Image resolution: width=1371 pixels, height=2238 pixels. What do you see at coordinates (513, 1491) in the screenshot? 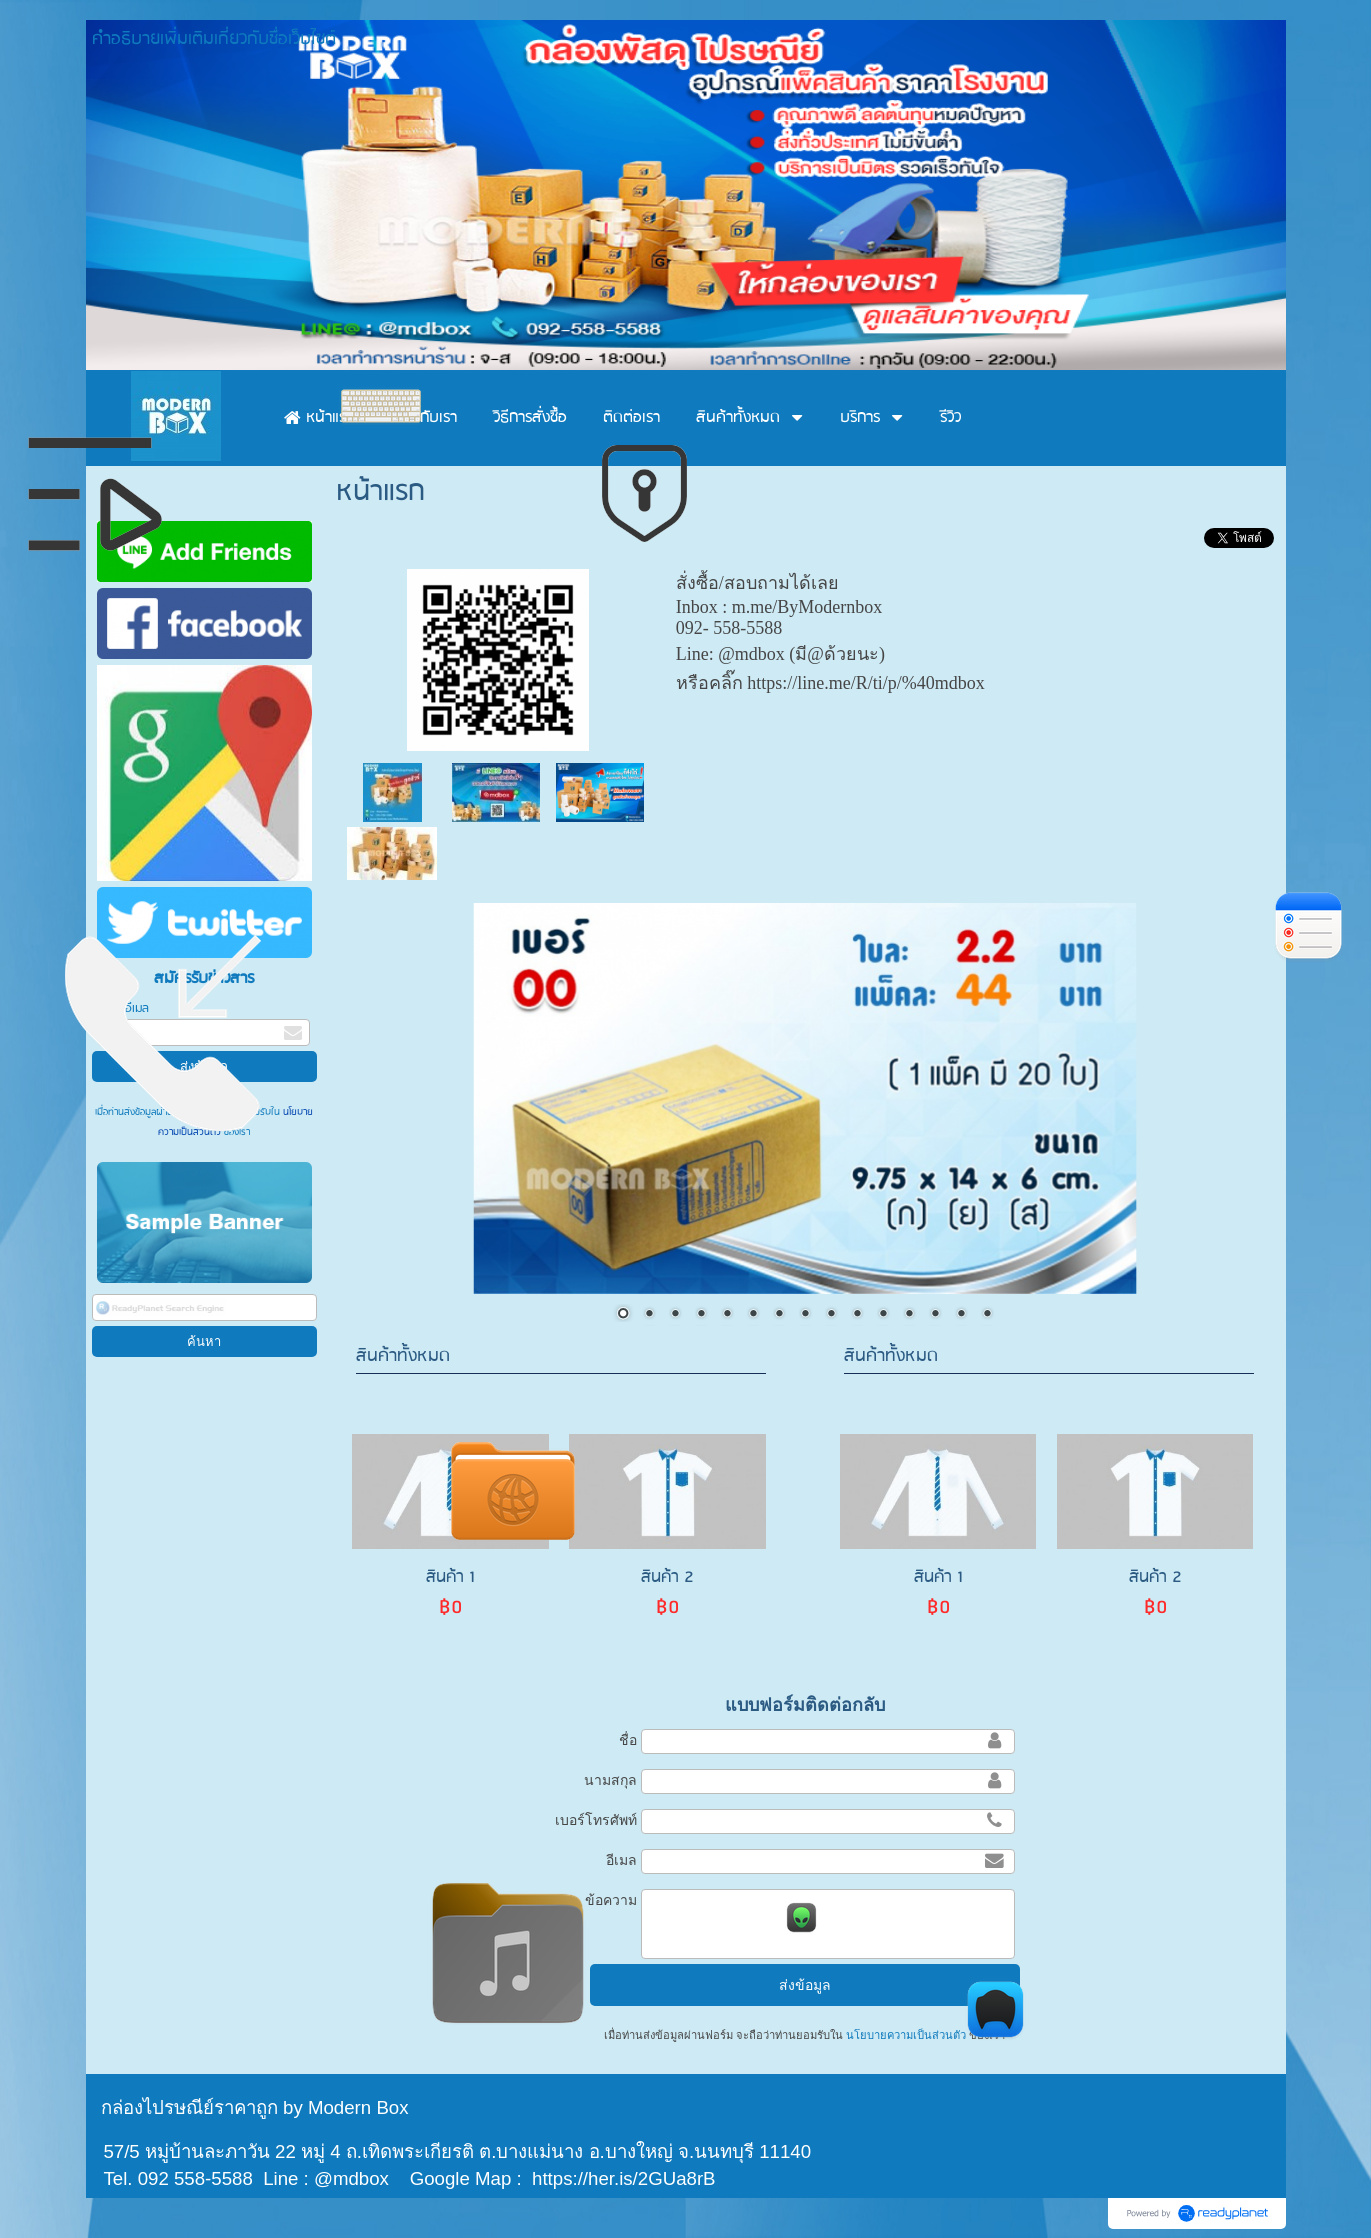
I see `open folder containing html or web files` at bounding box center [513, 1491].